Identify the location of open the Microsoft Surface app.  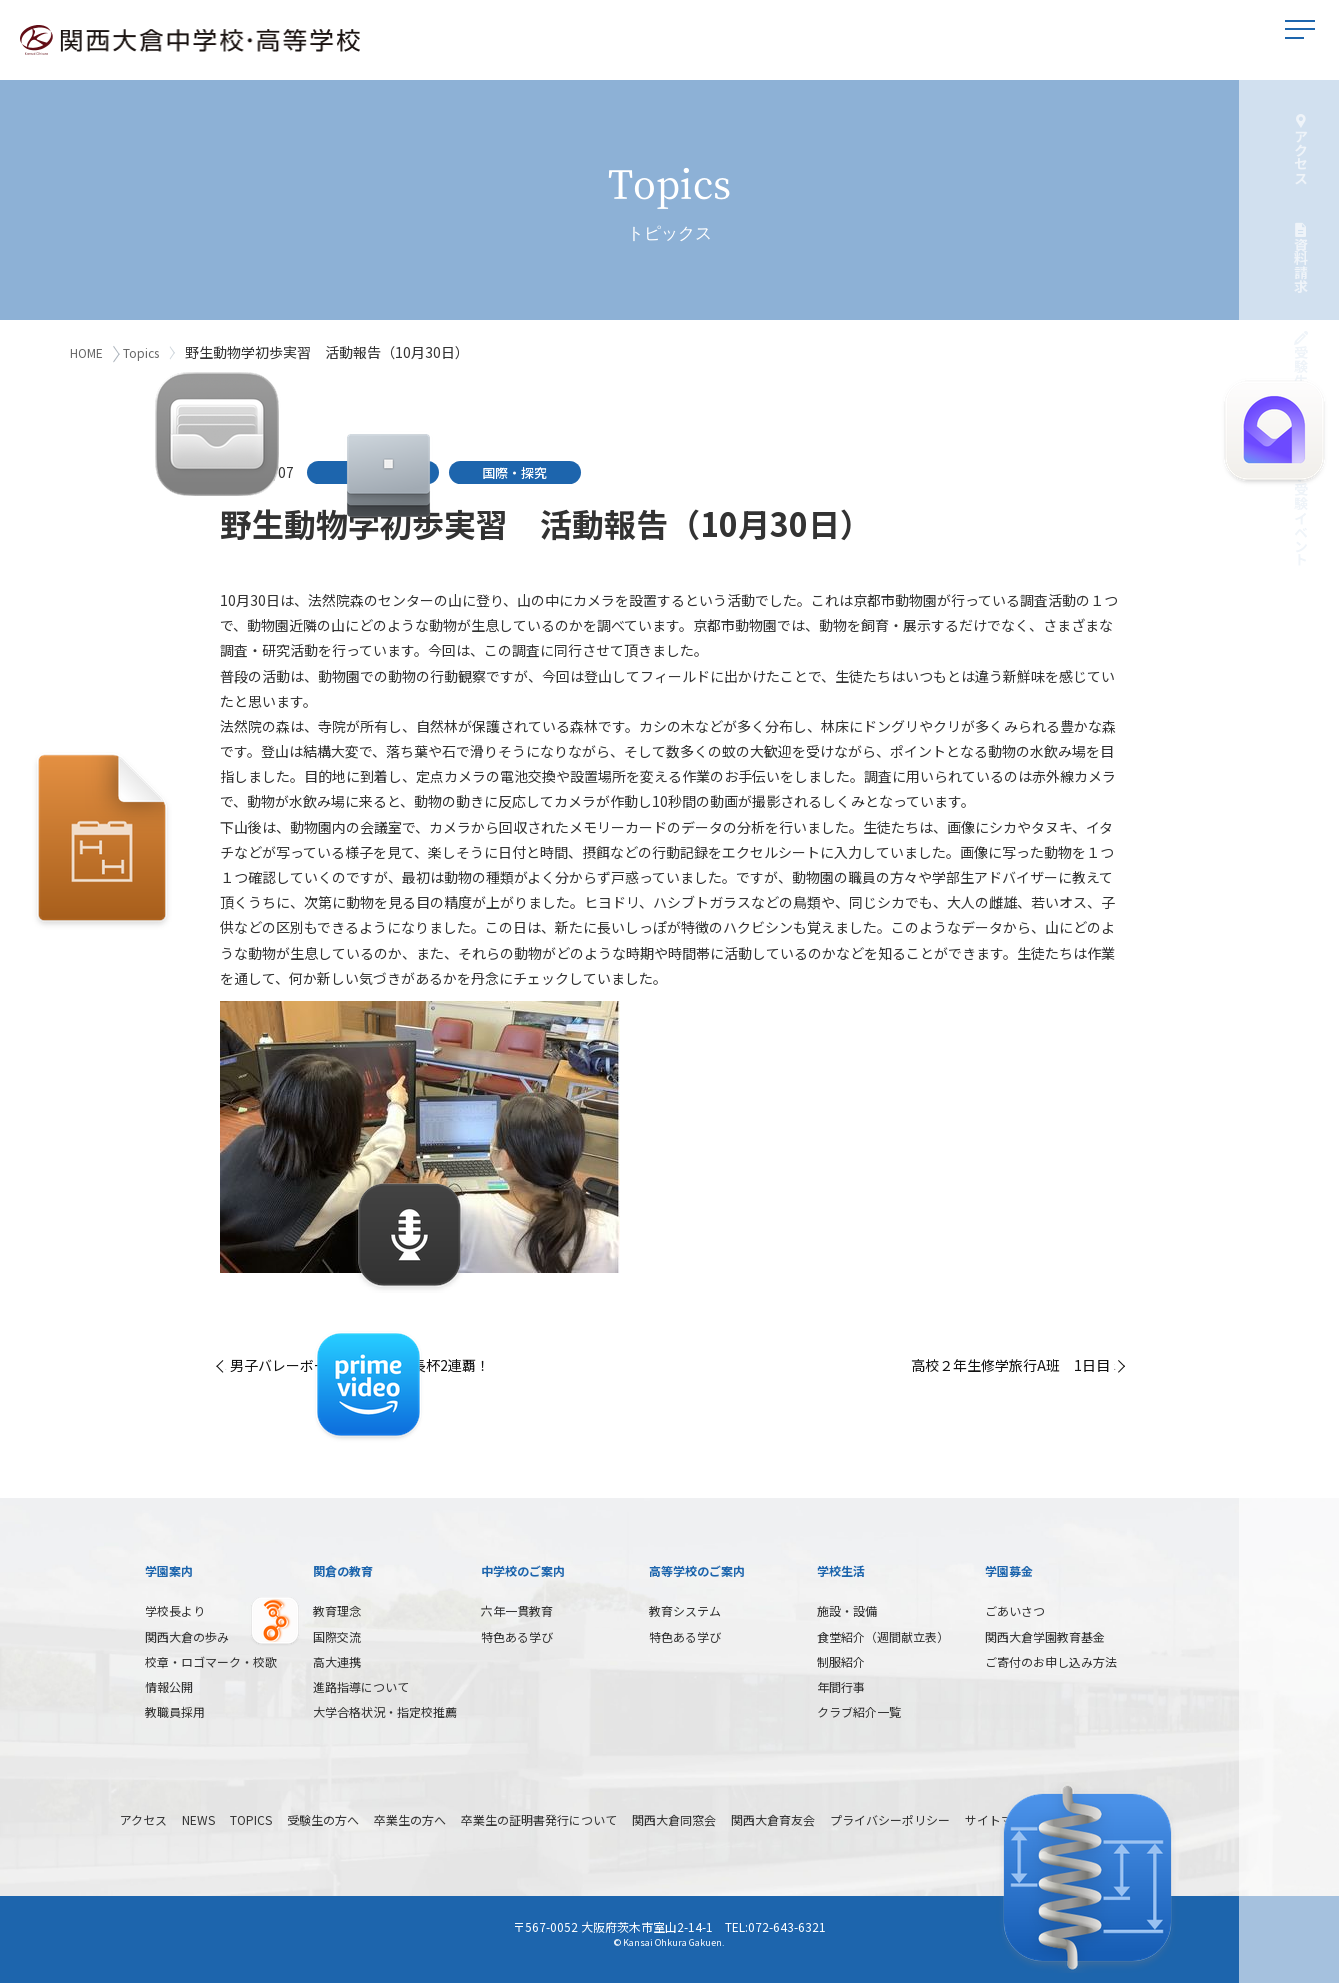
(388, 475).